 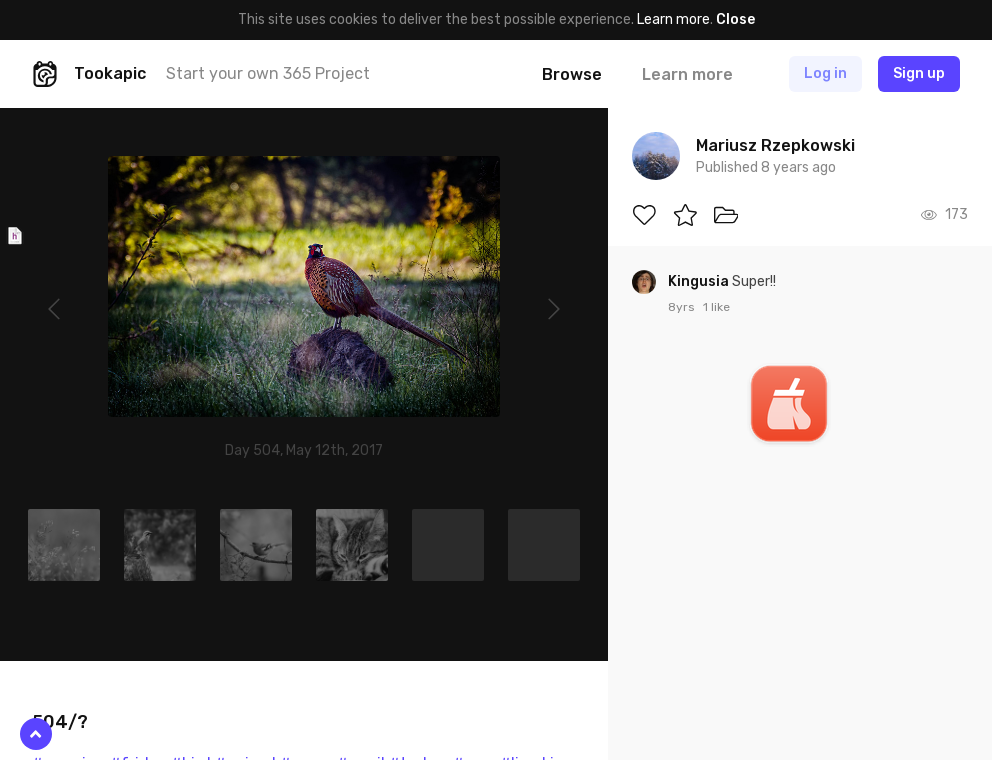 What do you see at coordinates (15, 236) in the screenshot?
I see `a C++ header file` at bounding box center [15, 236].